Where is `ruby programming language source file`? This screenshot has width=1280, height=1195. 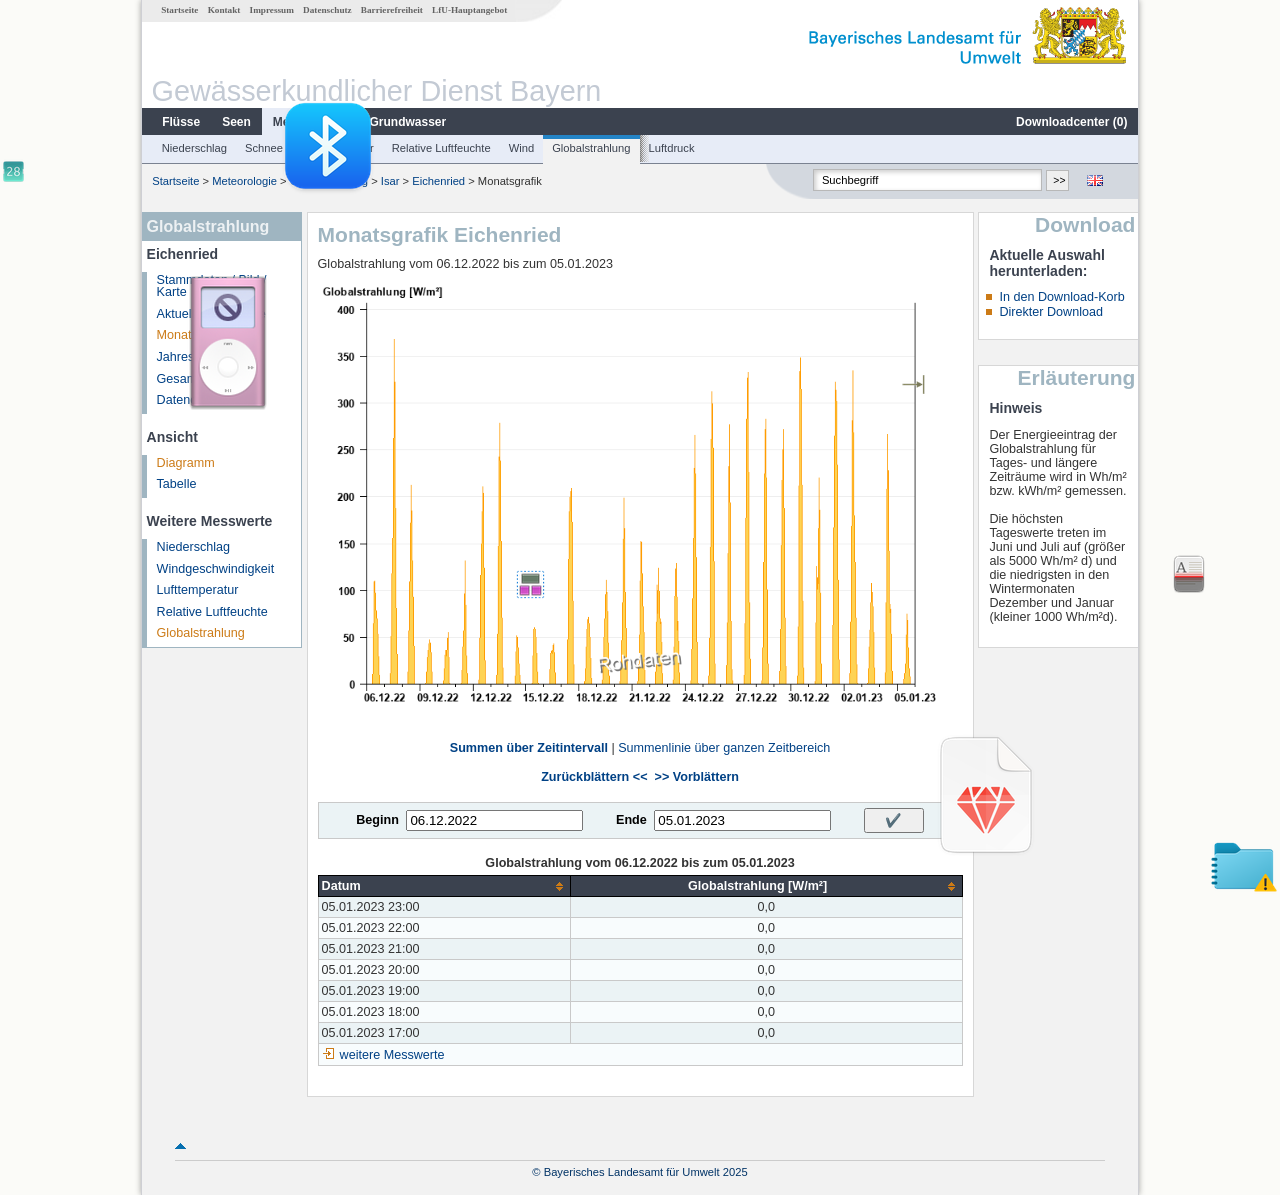
ruby programming language source file is located at coordinates (986, 795).